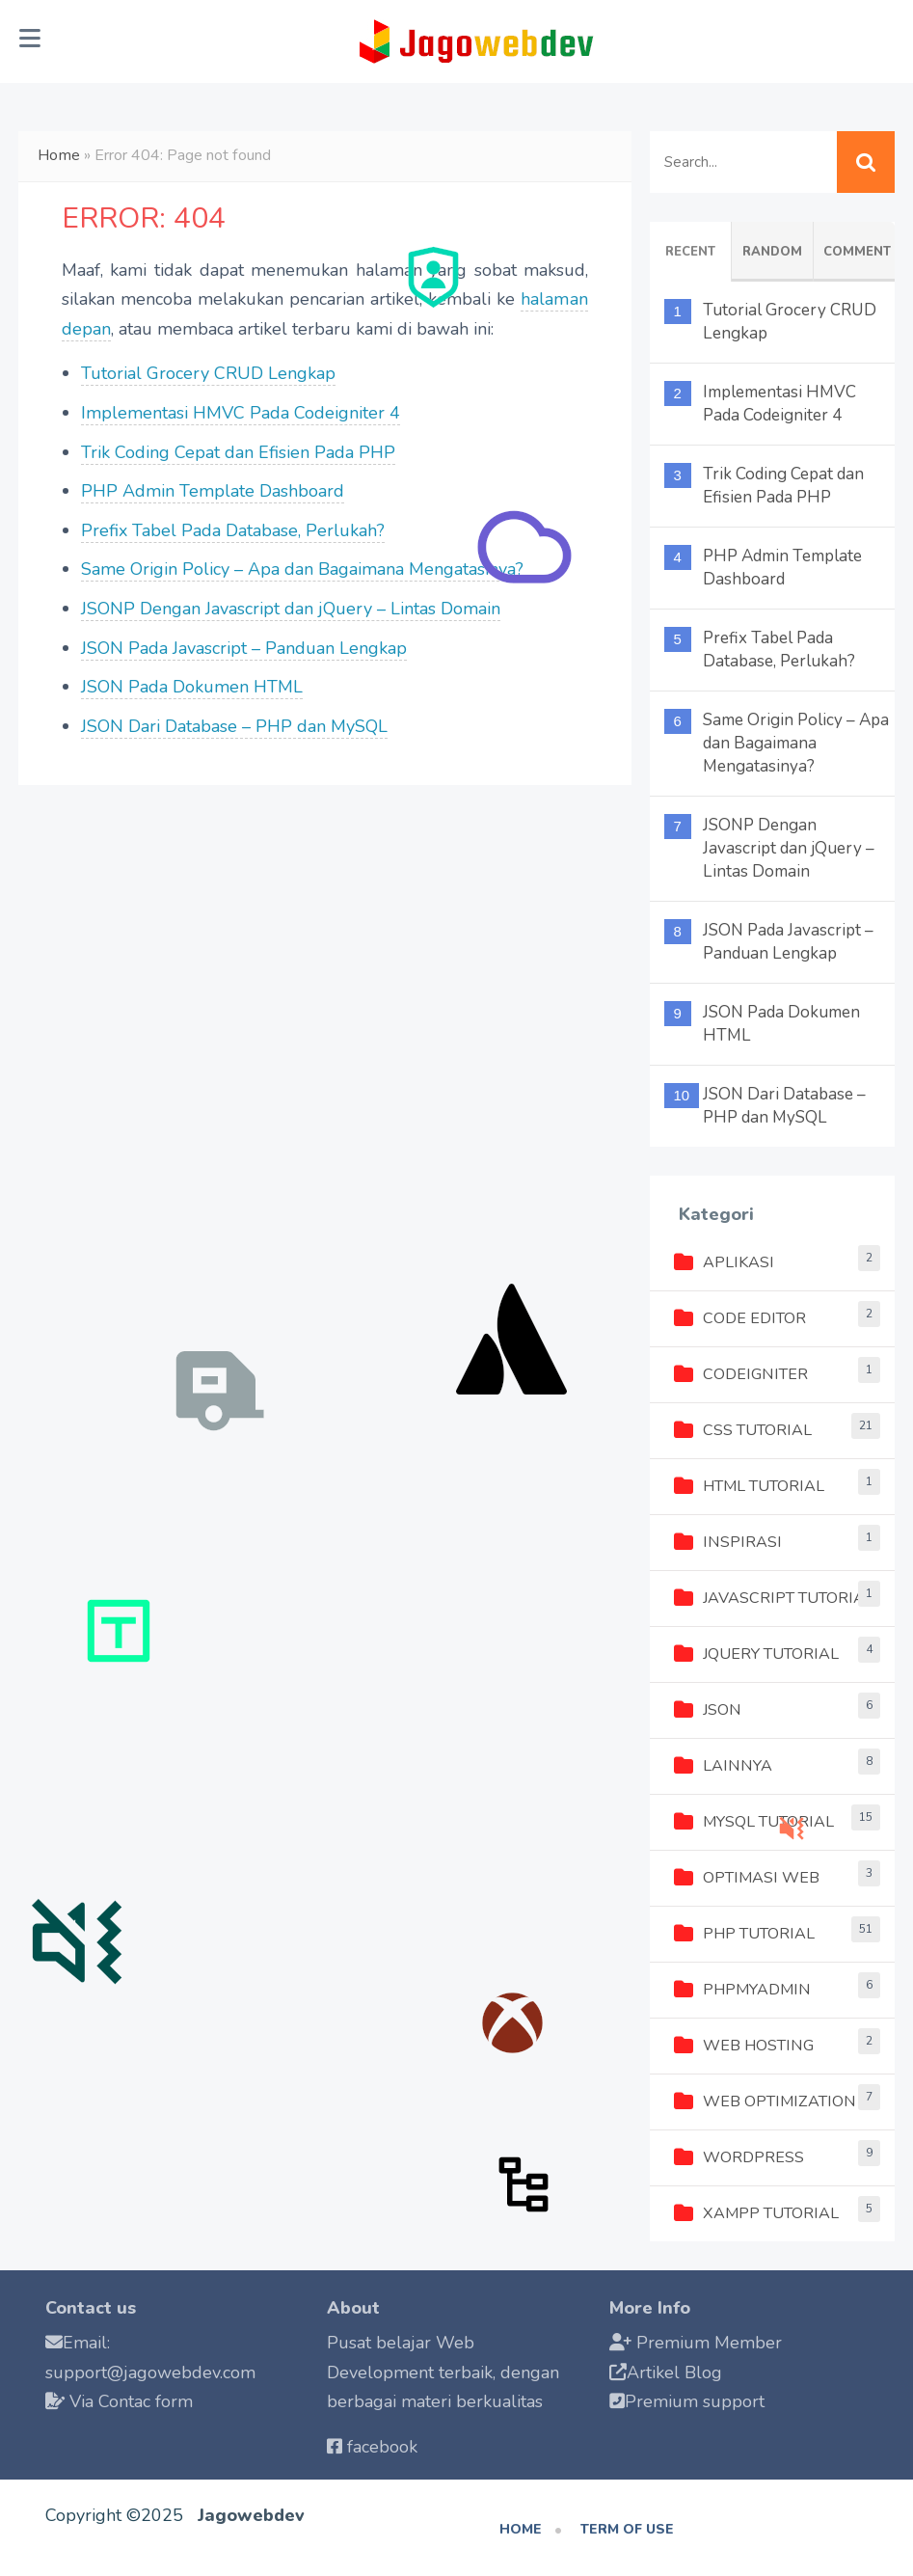 This screenshot has height=2576, width=913. I want to click on open xbox app, so click(512, 2022).